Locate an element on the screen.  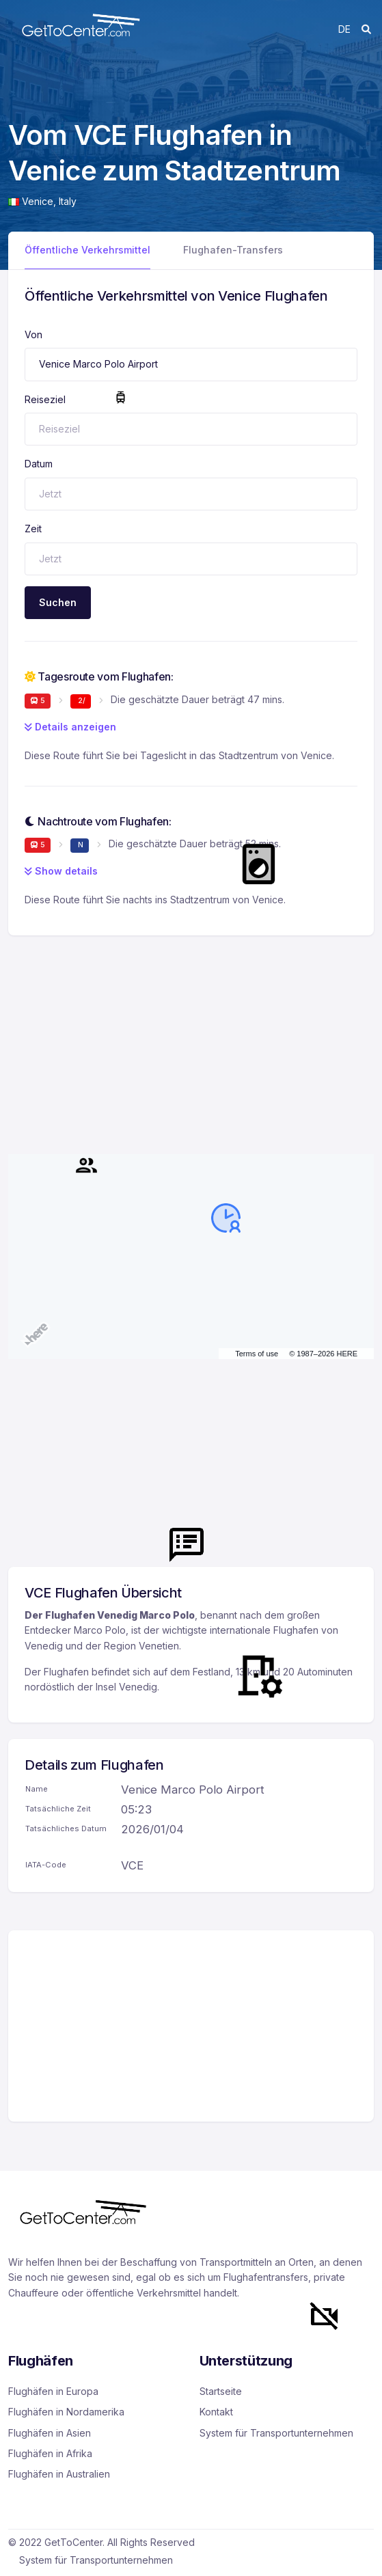
find nearby laundromat or laundry services is located at coordinates (258, 864).